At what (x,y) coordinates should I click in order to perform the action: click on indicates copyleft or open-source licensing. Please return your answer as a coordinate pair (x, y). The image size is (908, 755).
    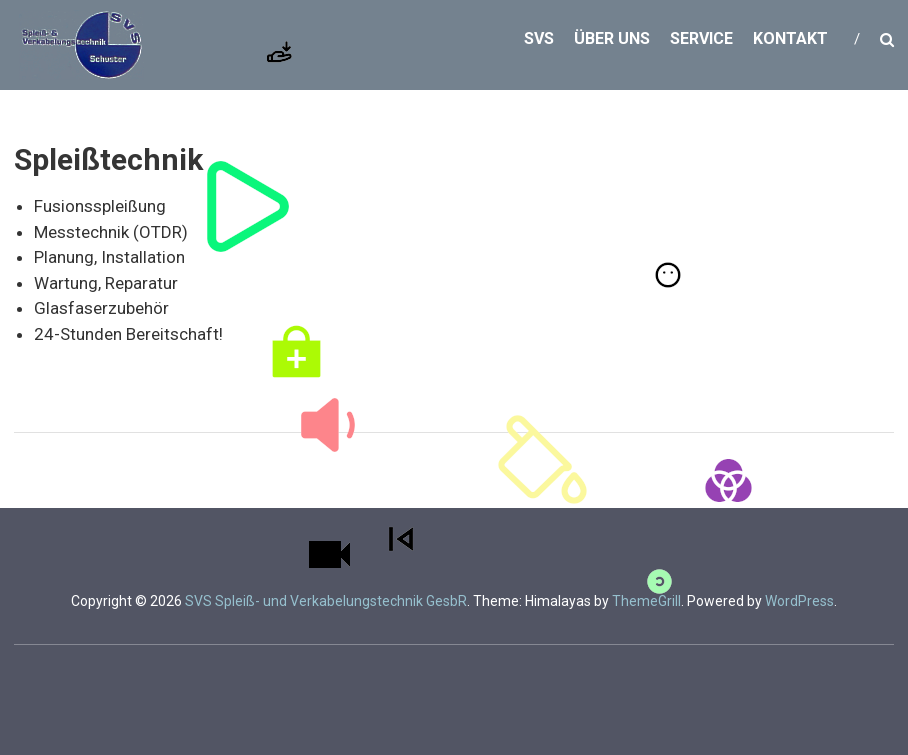
    Looking at the image, I should click on (659, 581).